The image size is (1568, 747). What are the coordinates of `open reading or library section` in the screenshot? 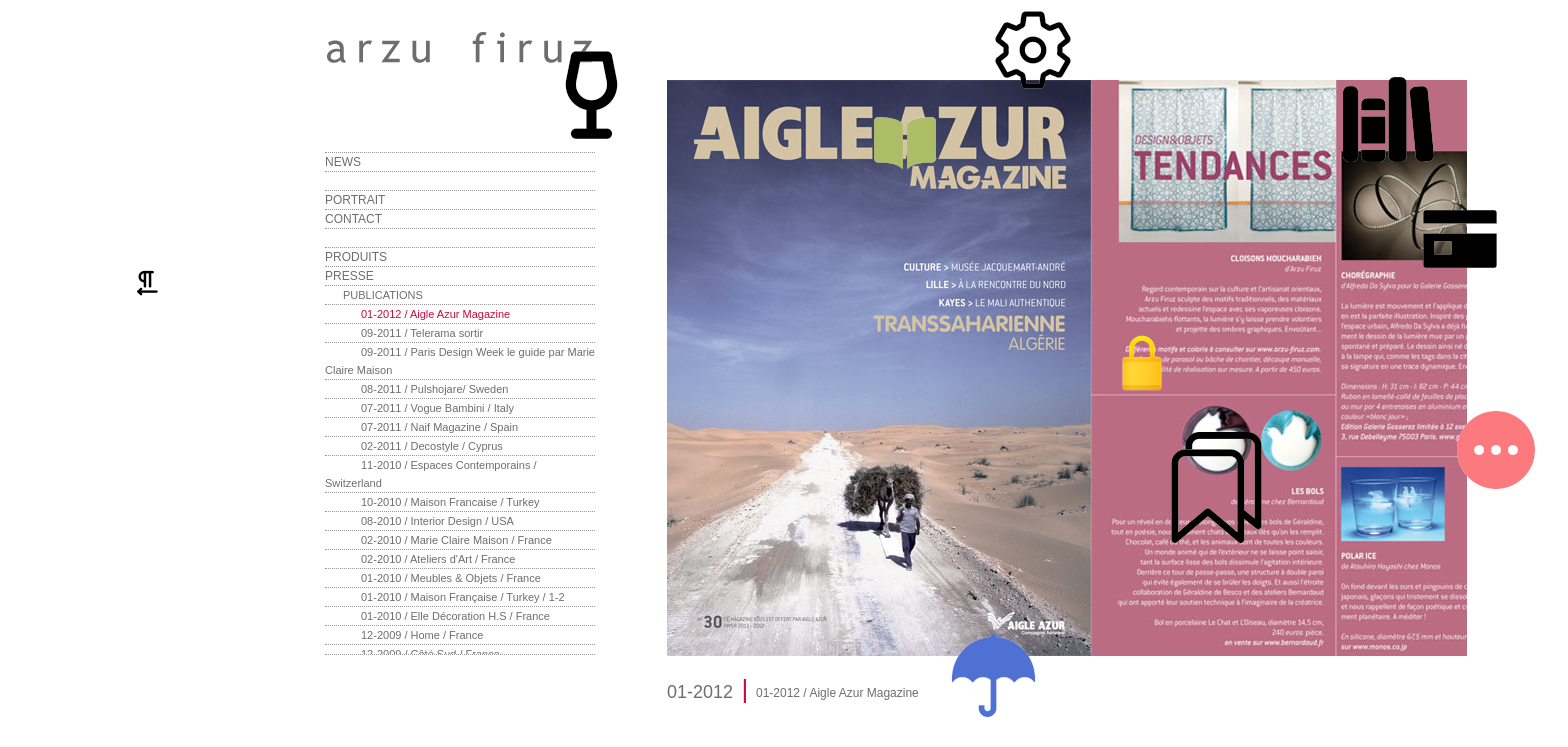 It's located at (905, 144).